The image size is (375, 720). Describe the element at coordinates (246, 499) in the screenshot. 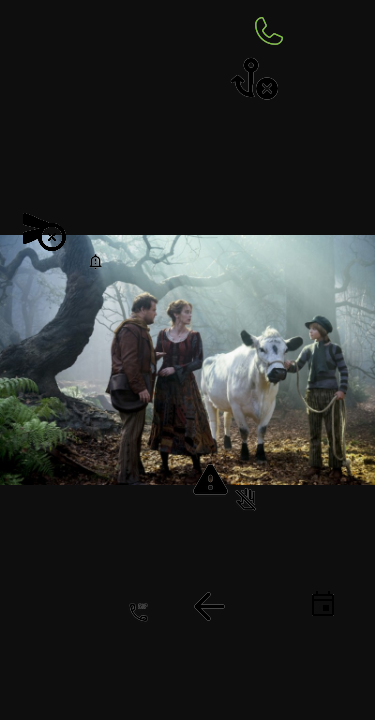

I see `do not touch or interact with this item` at that location.